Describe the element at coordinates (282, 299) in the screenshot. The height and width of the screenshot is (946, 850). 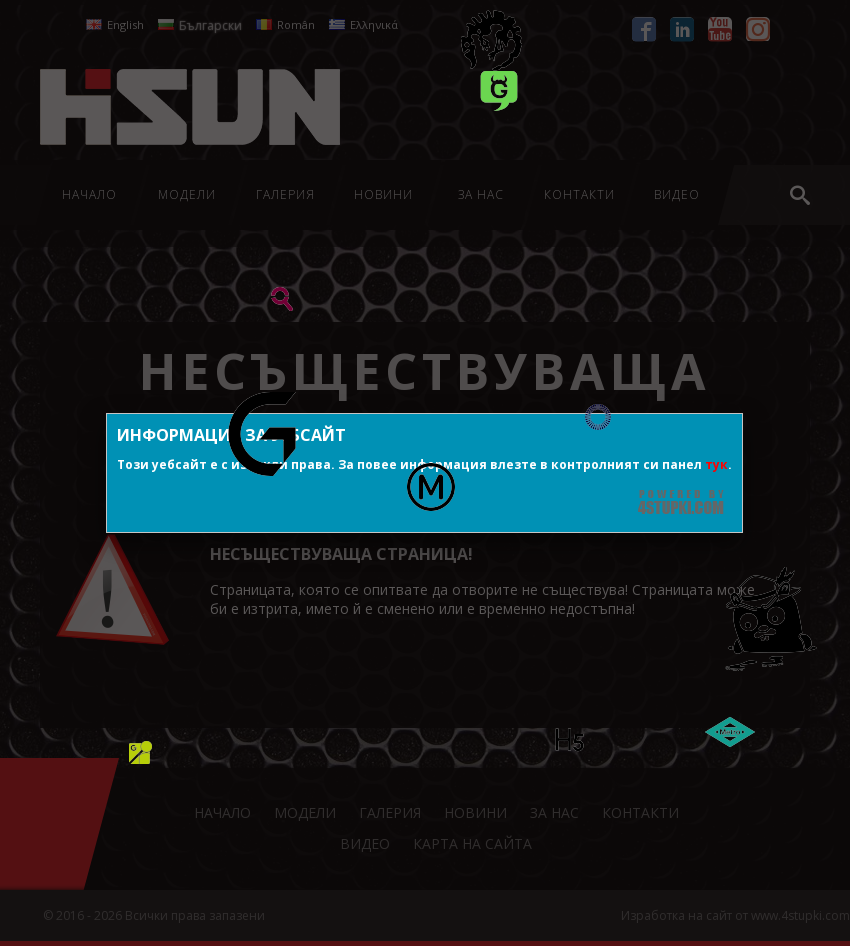
I see `open Startpage private search engine` at that location.